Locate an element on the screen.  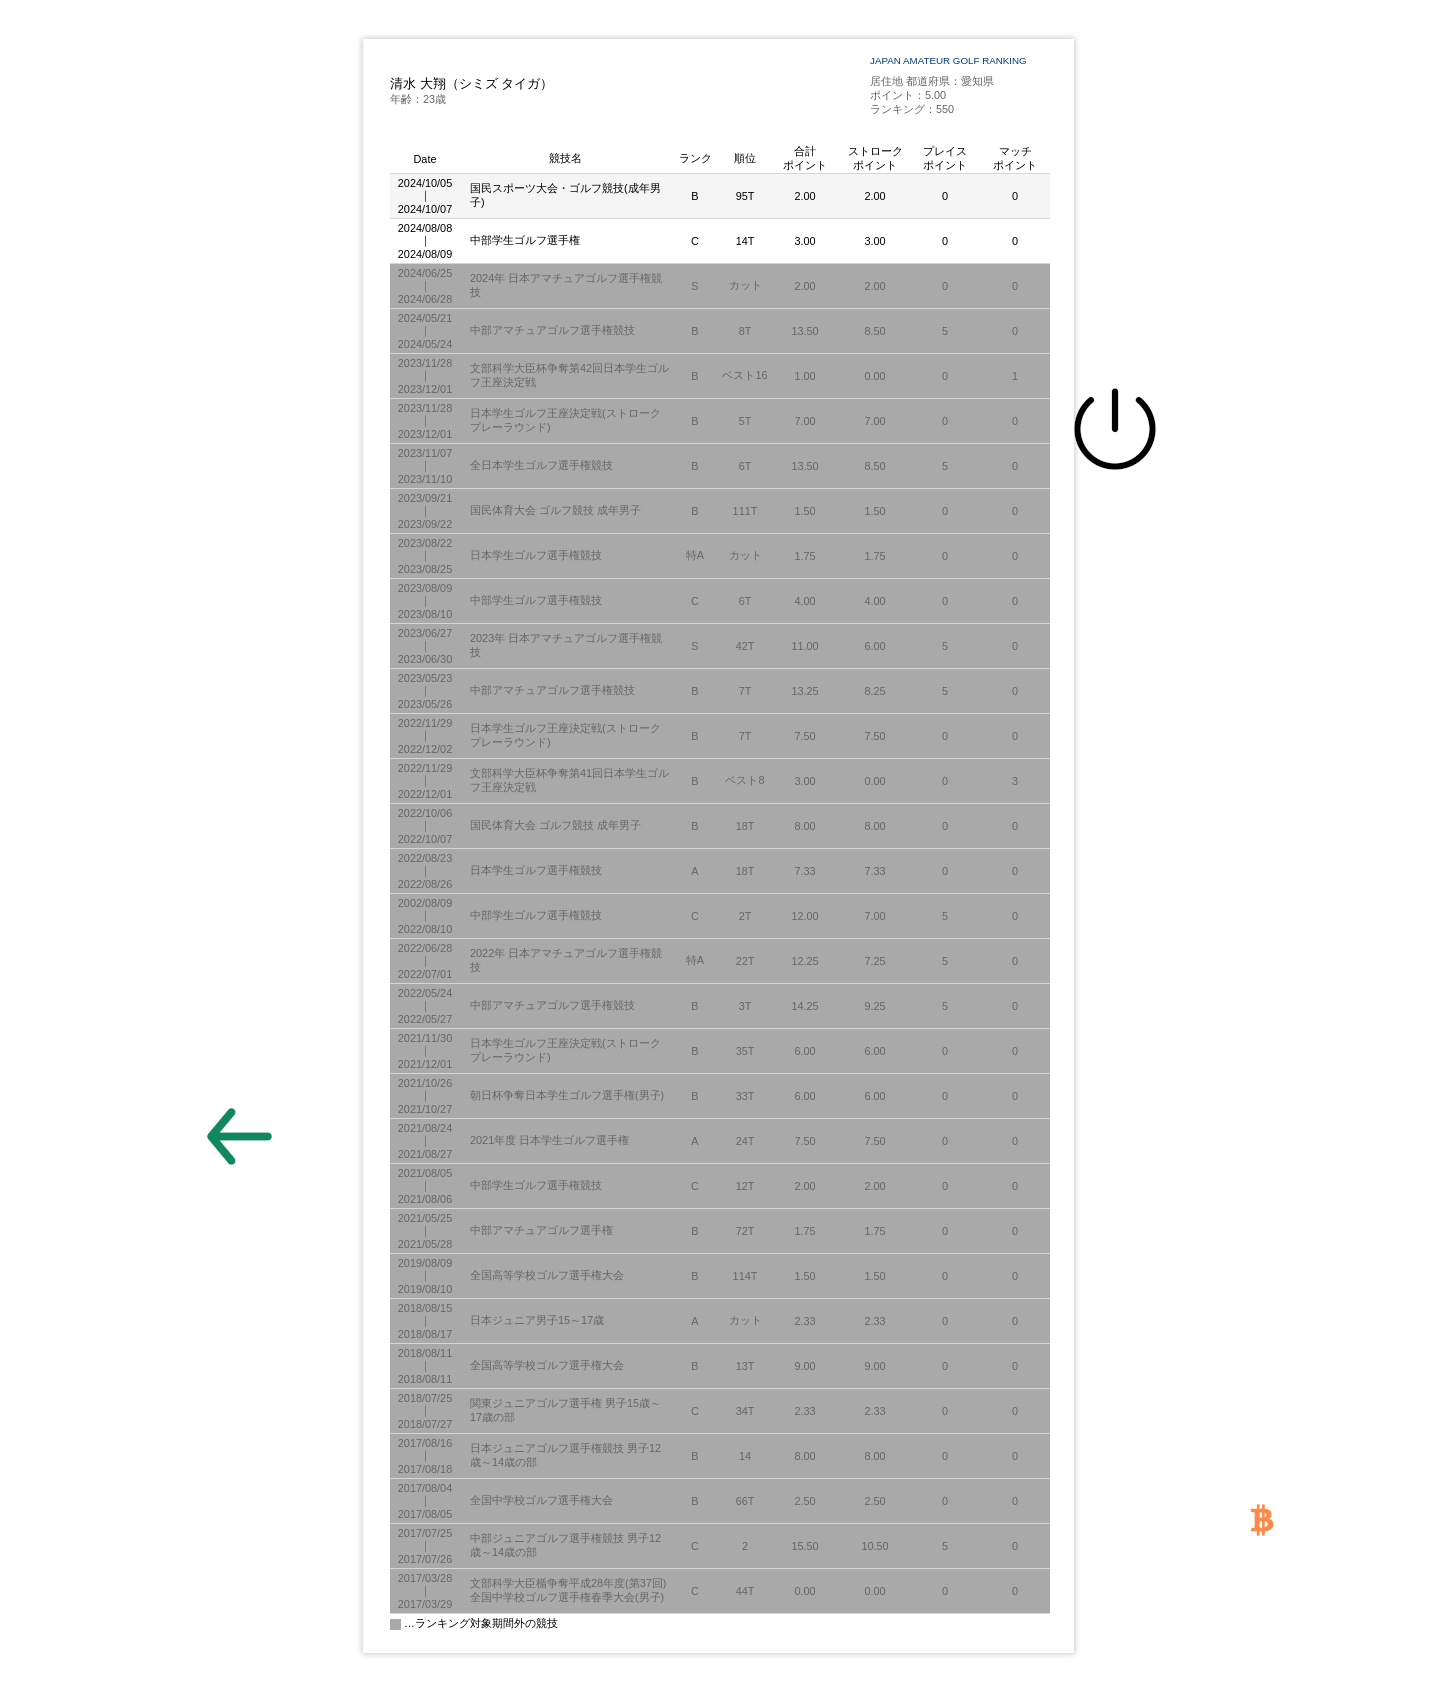
go back to the previous screen is located at coordinates (239, 1136).